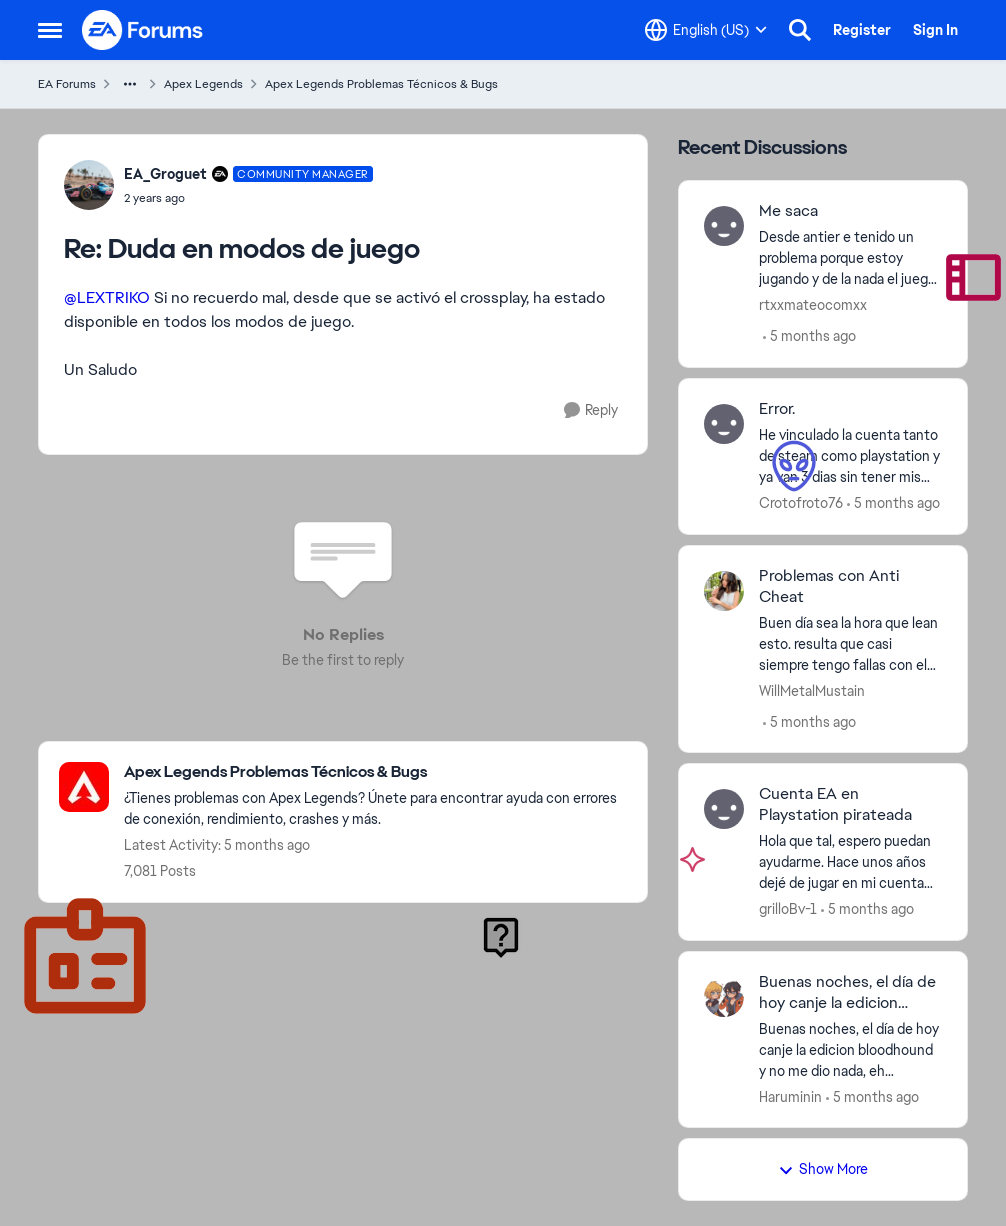 The image size is (1006, 1226). What do you see at coordinates (85, 959) in the screenshot?
I see `view your profile or identification` at bounding box center [85, 959].